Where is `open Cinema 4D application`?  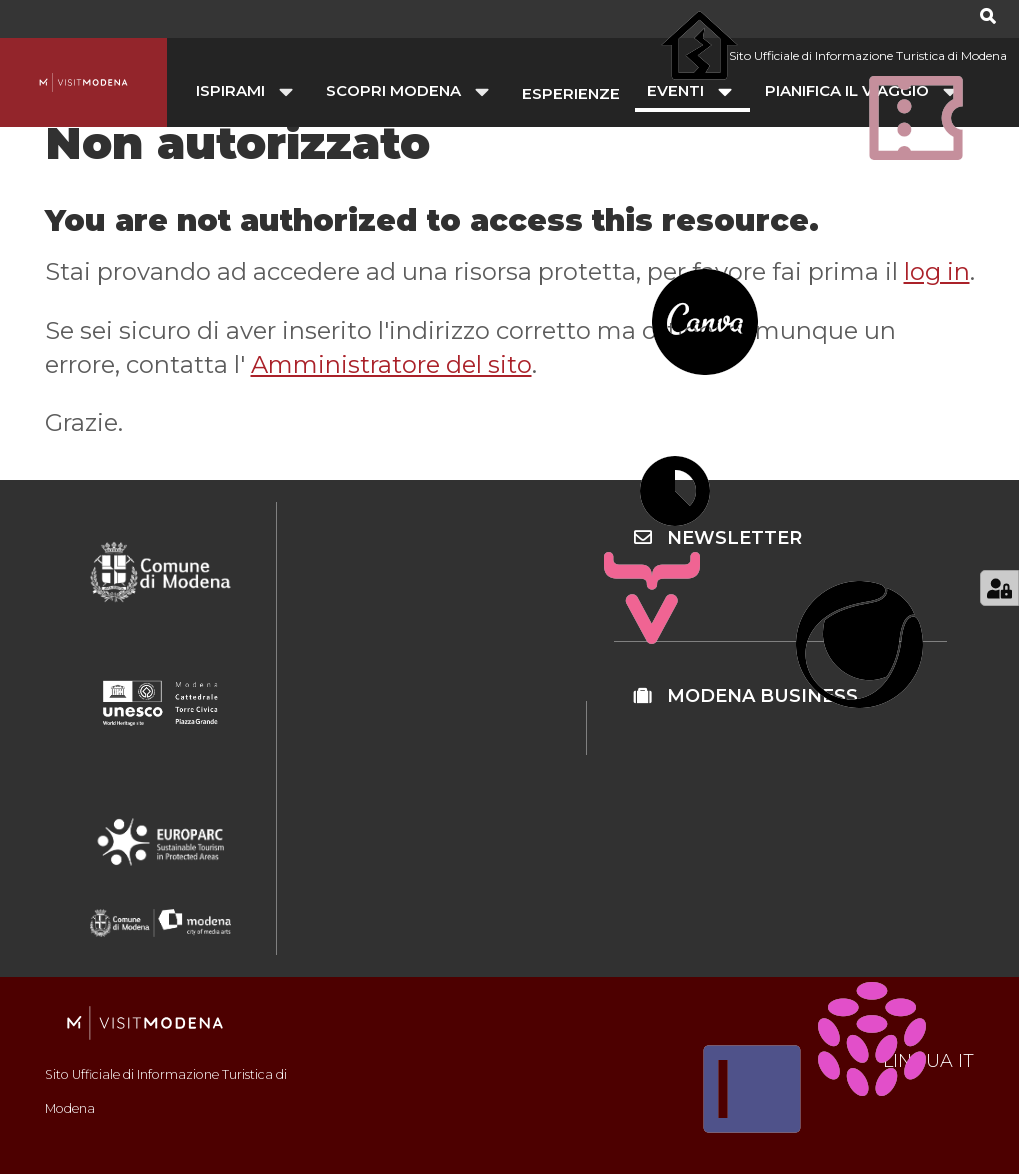
open Cinema 4D application is located at coordinates (859, 644).